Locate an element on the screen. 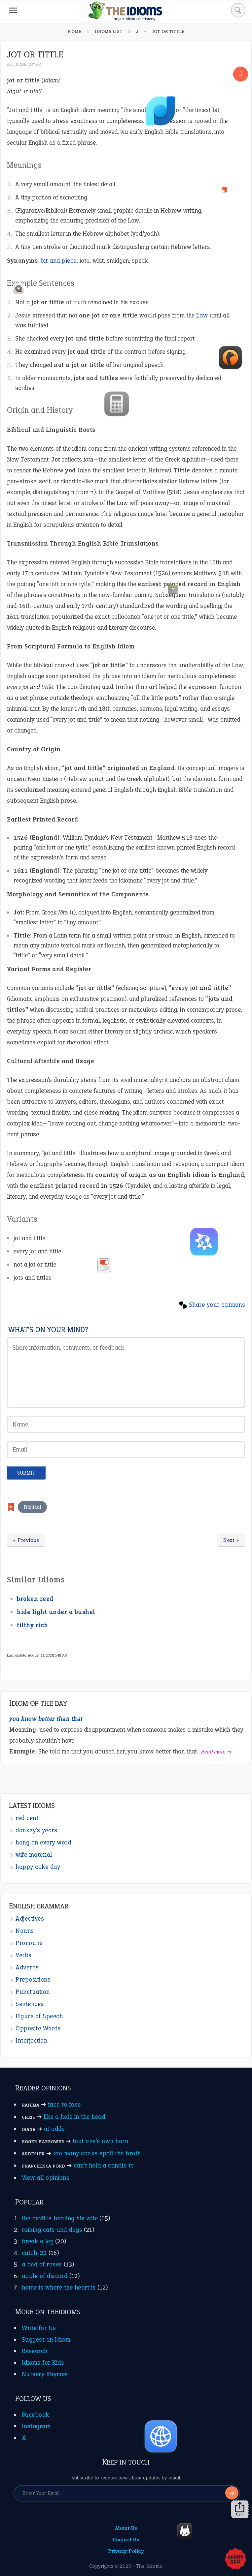 The image size is (252, 2576). access web-based applications is located at coordinates (161, 2436).